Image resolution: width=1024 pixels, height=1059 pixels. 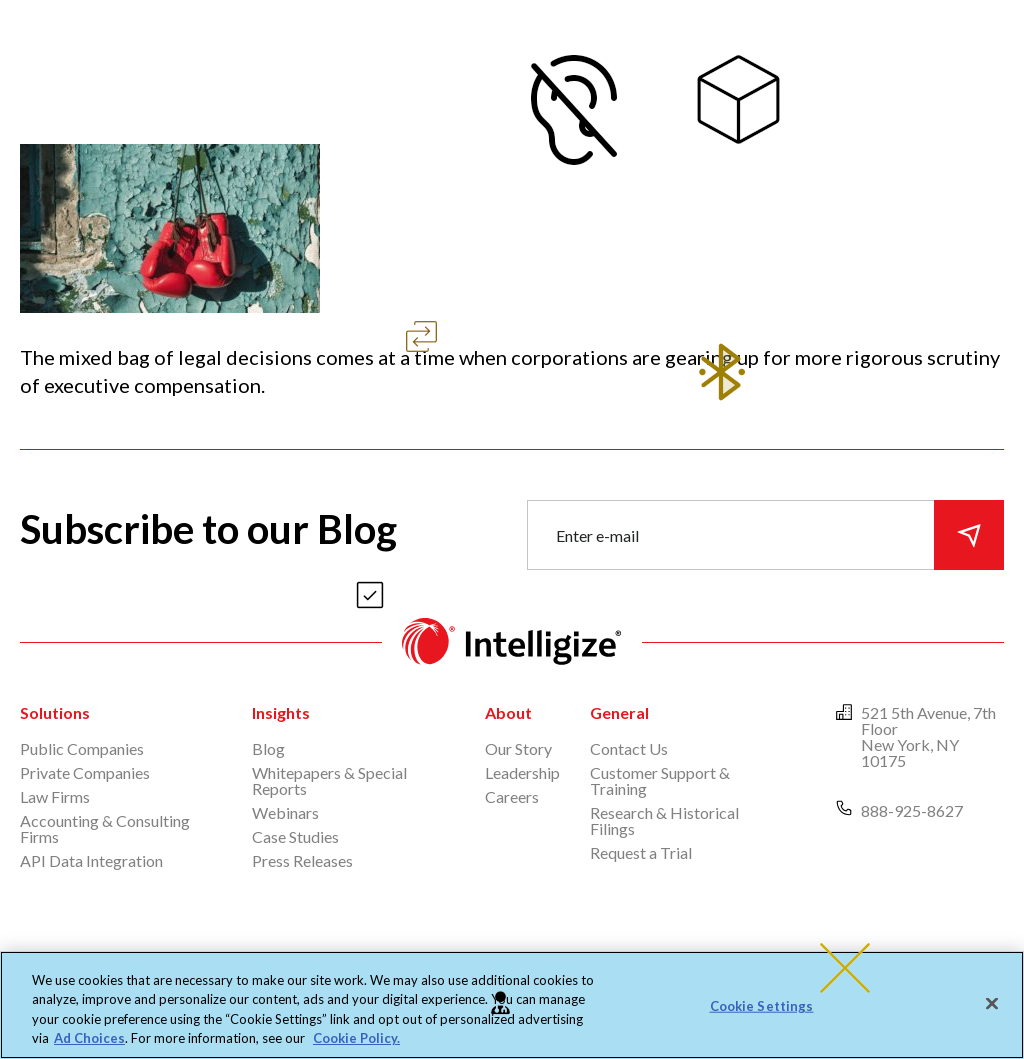 What do you see at coordinates (845, 968) in the screenshot?
I see `close a window or dialog` at bounding box center [845, 968].